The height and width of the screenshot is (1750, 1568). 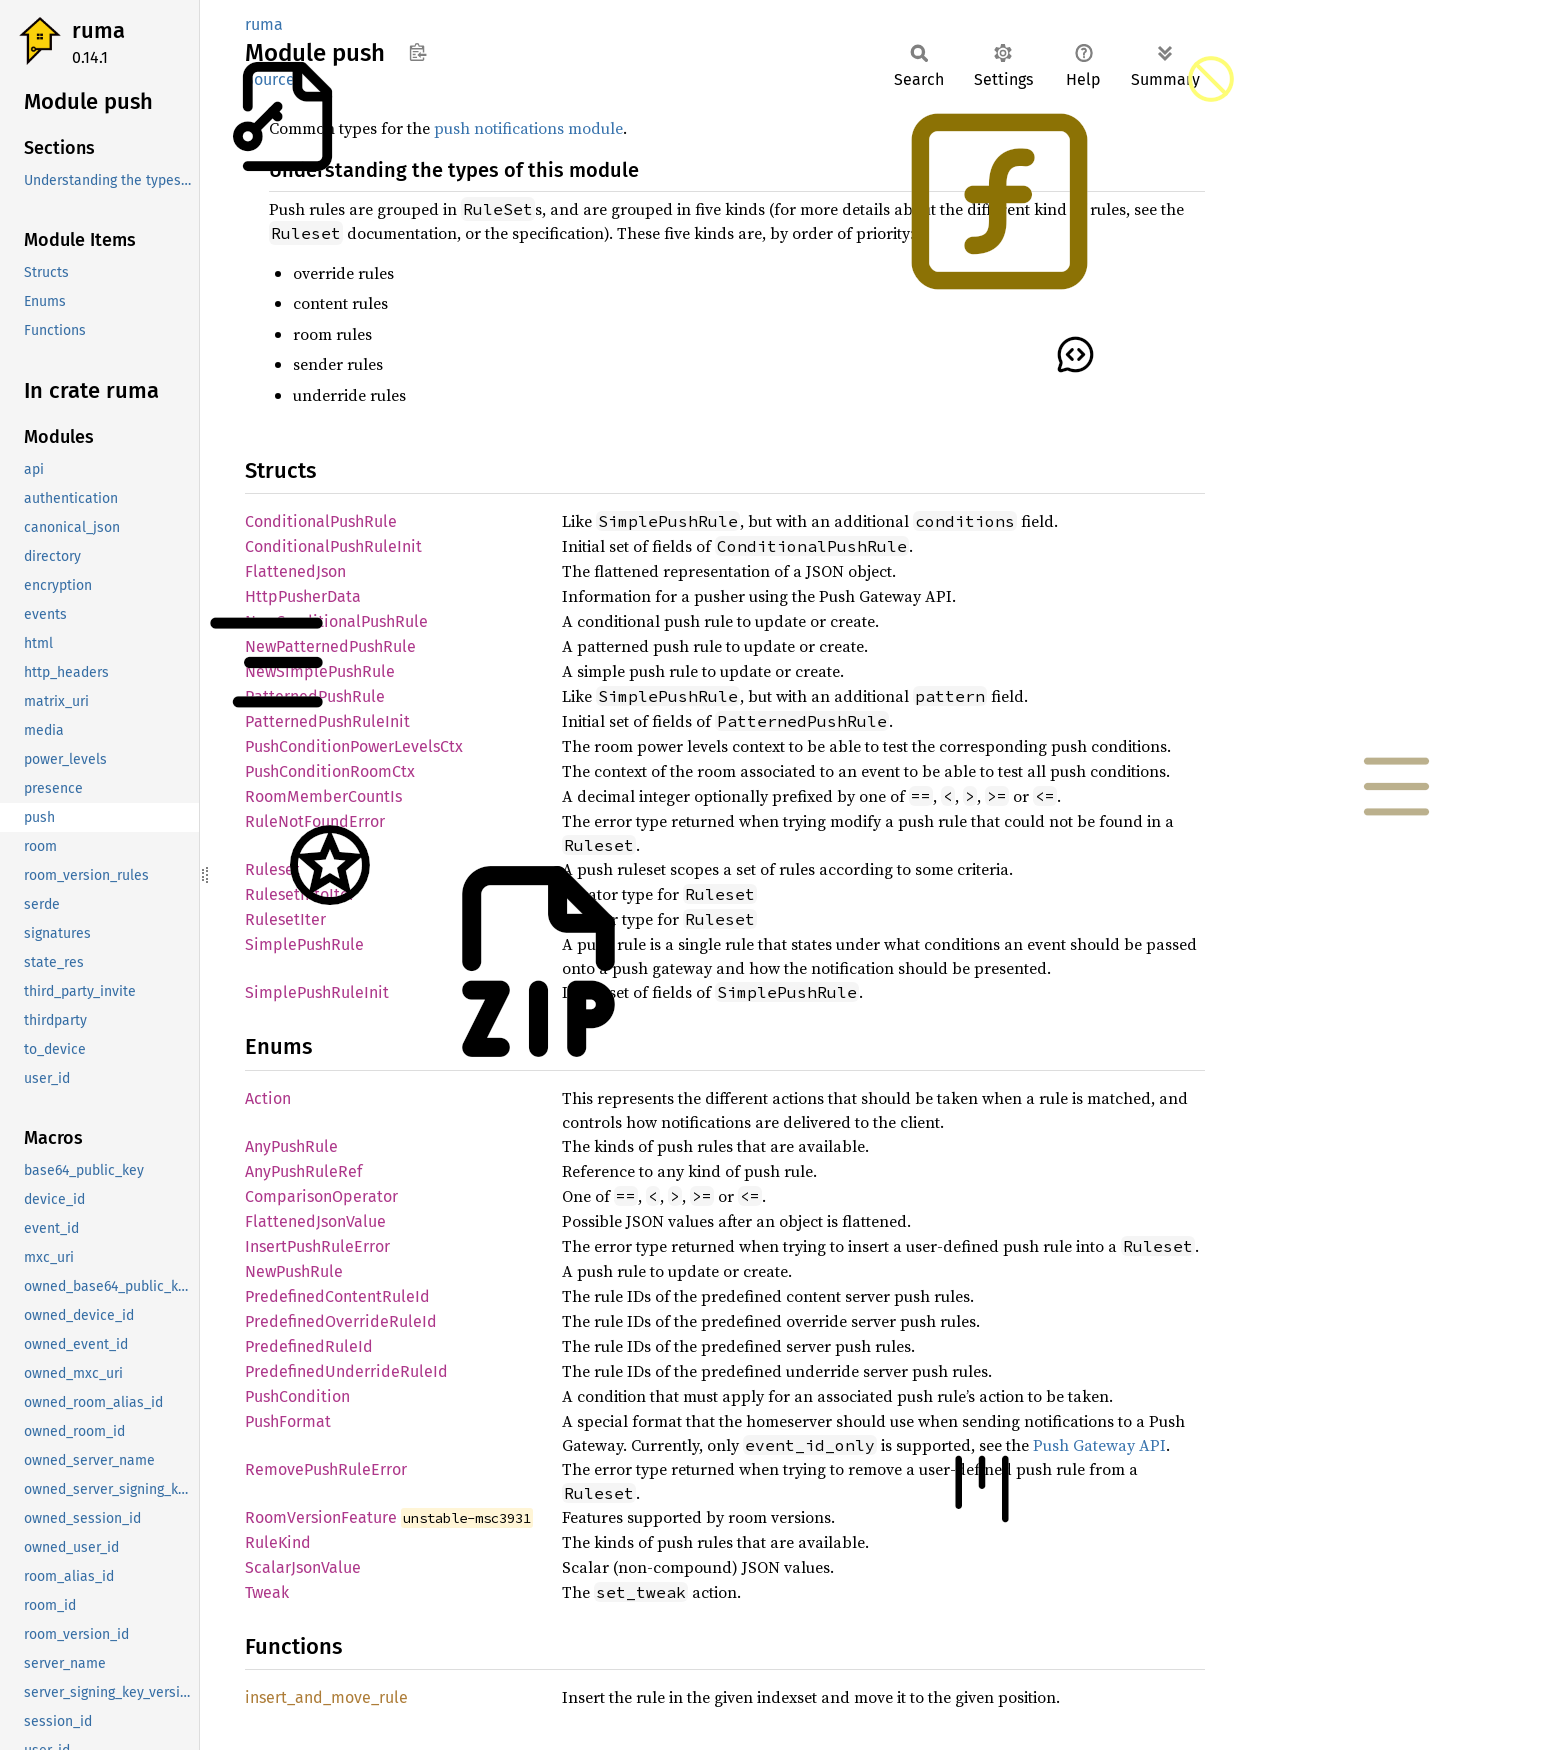 I want to click on align text to the right edge, so click(x=266, y=662).